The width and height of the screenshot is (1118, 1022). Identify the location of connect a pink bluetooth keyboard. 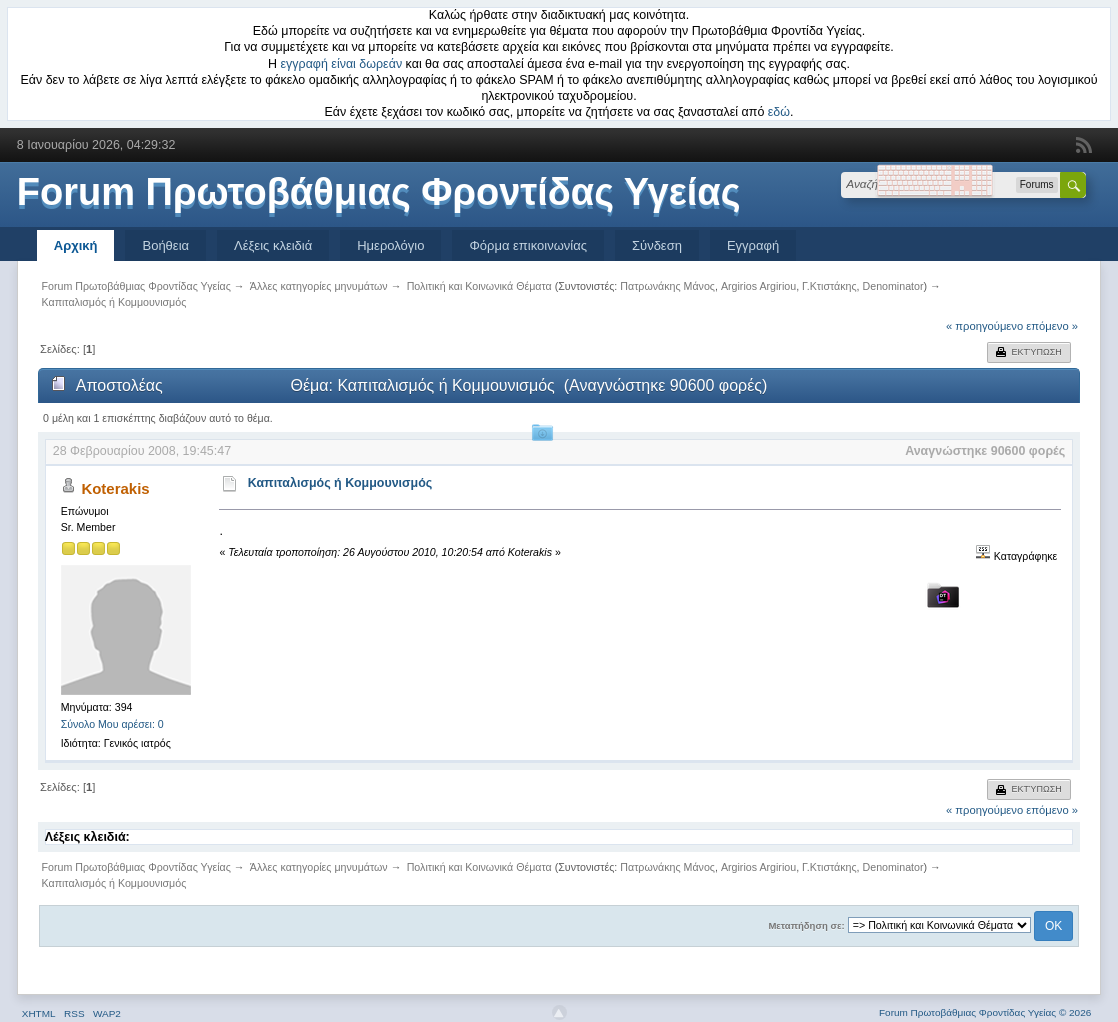
(935, 180).